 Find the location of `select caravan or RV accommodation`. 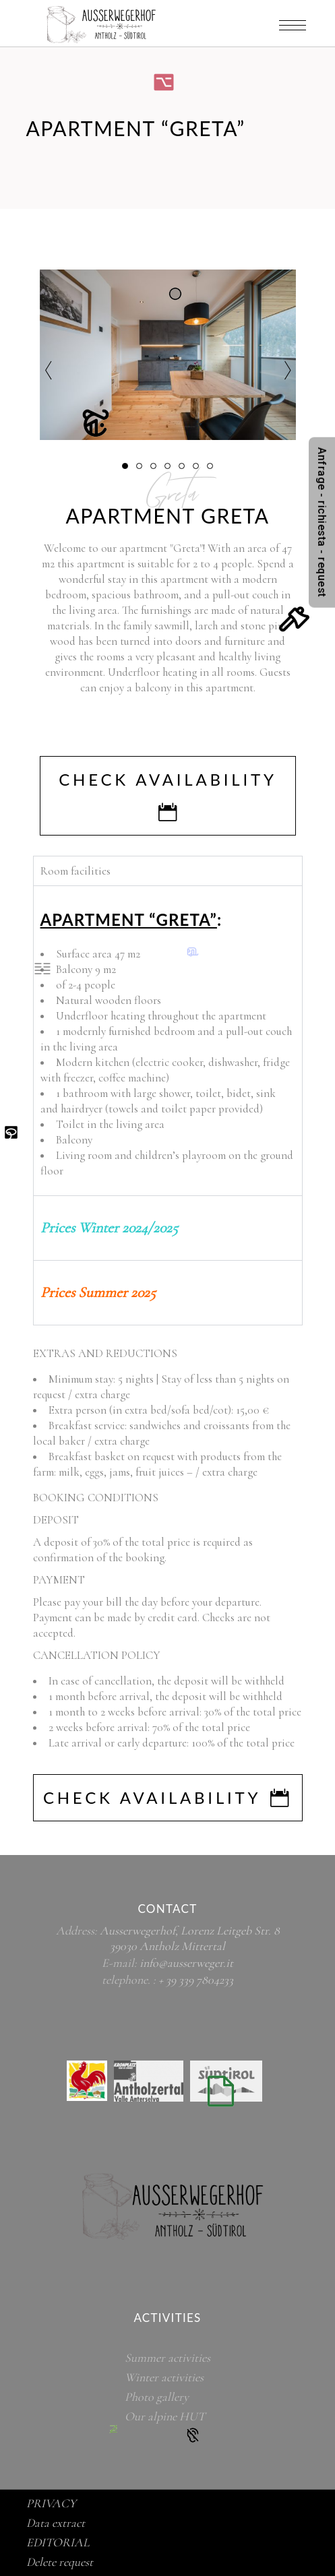

select caravan or RV accommodation is located at coordinates (193, 951).